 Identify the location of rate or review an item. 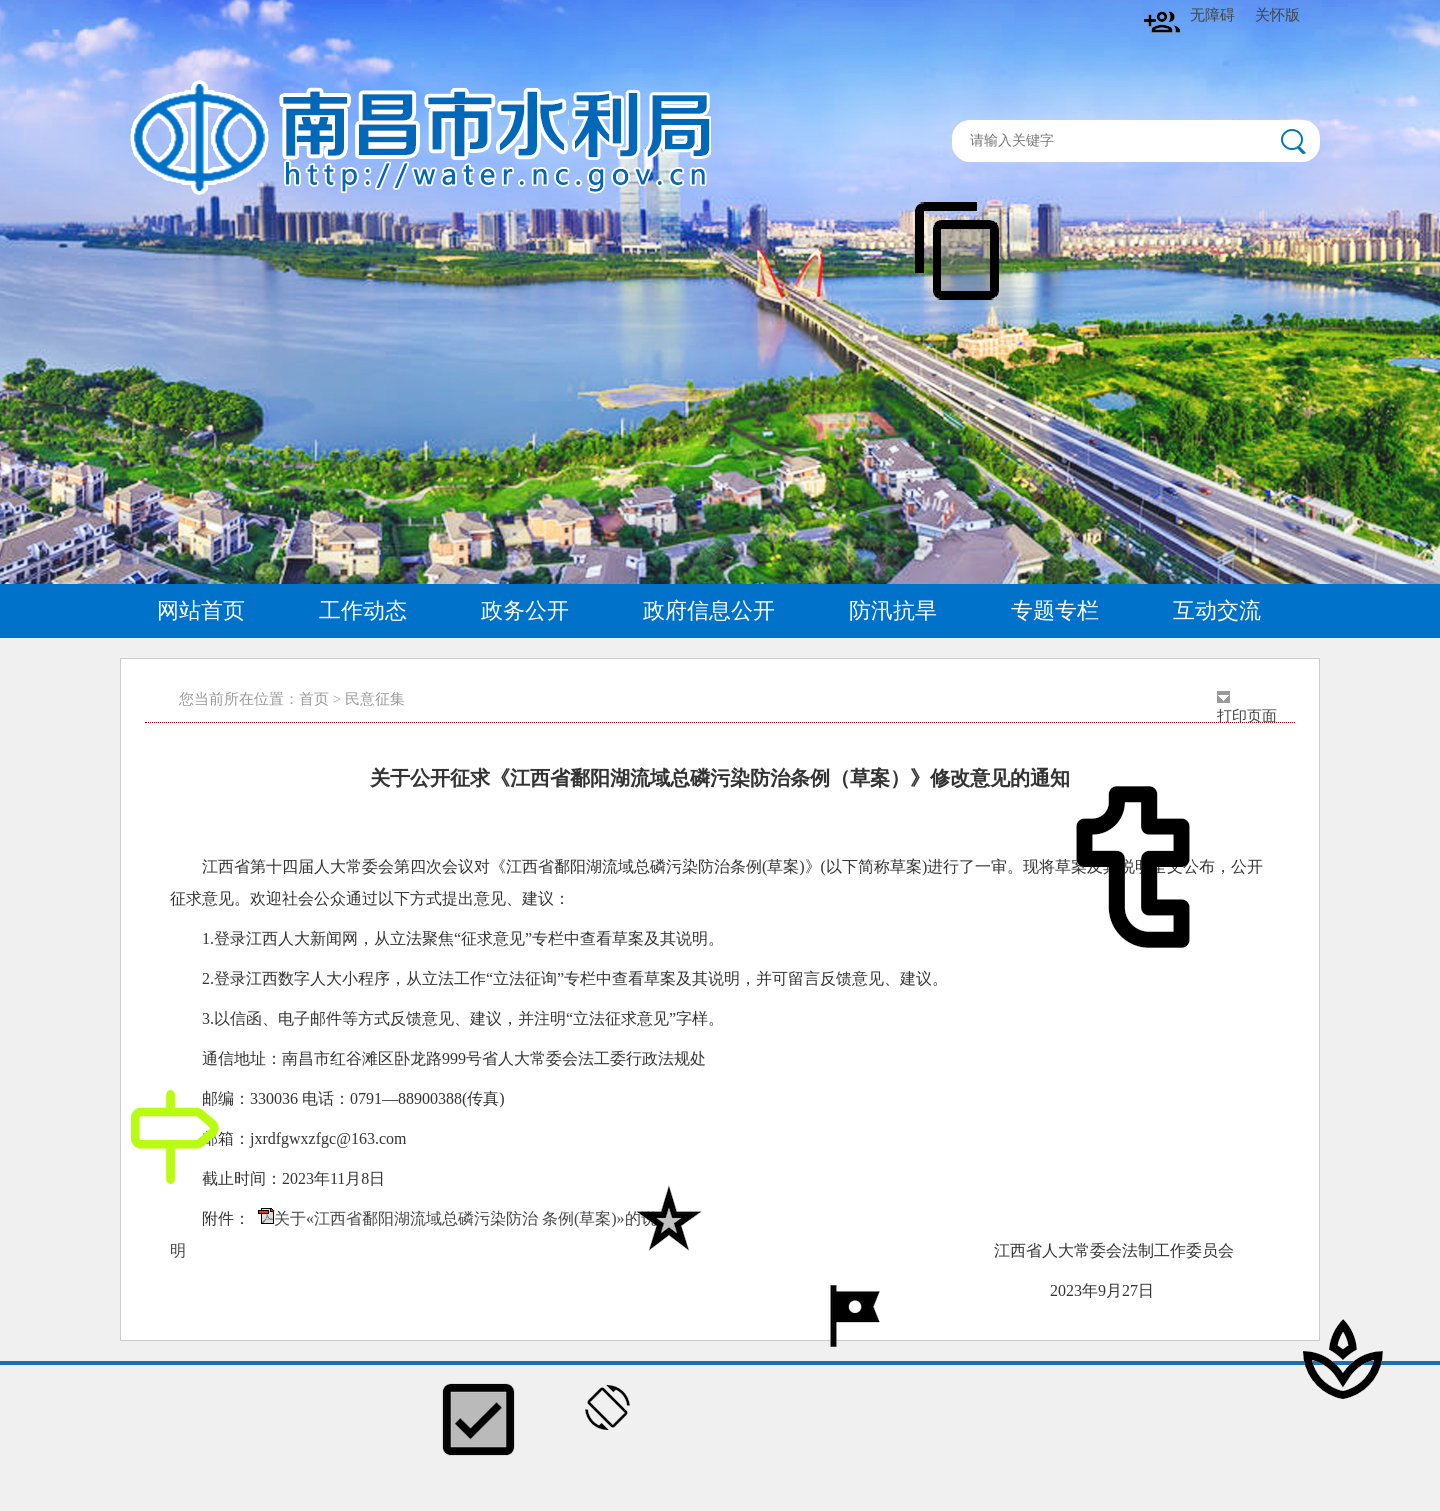
(669, 1218).